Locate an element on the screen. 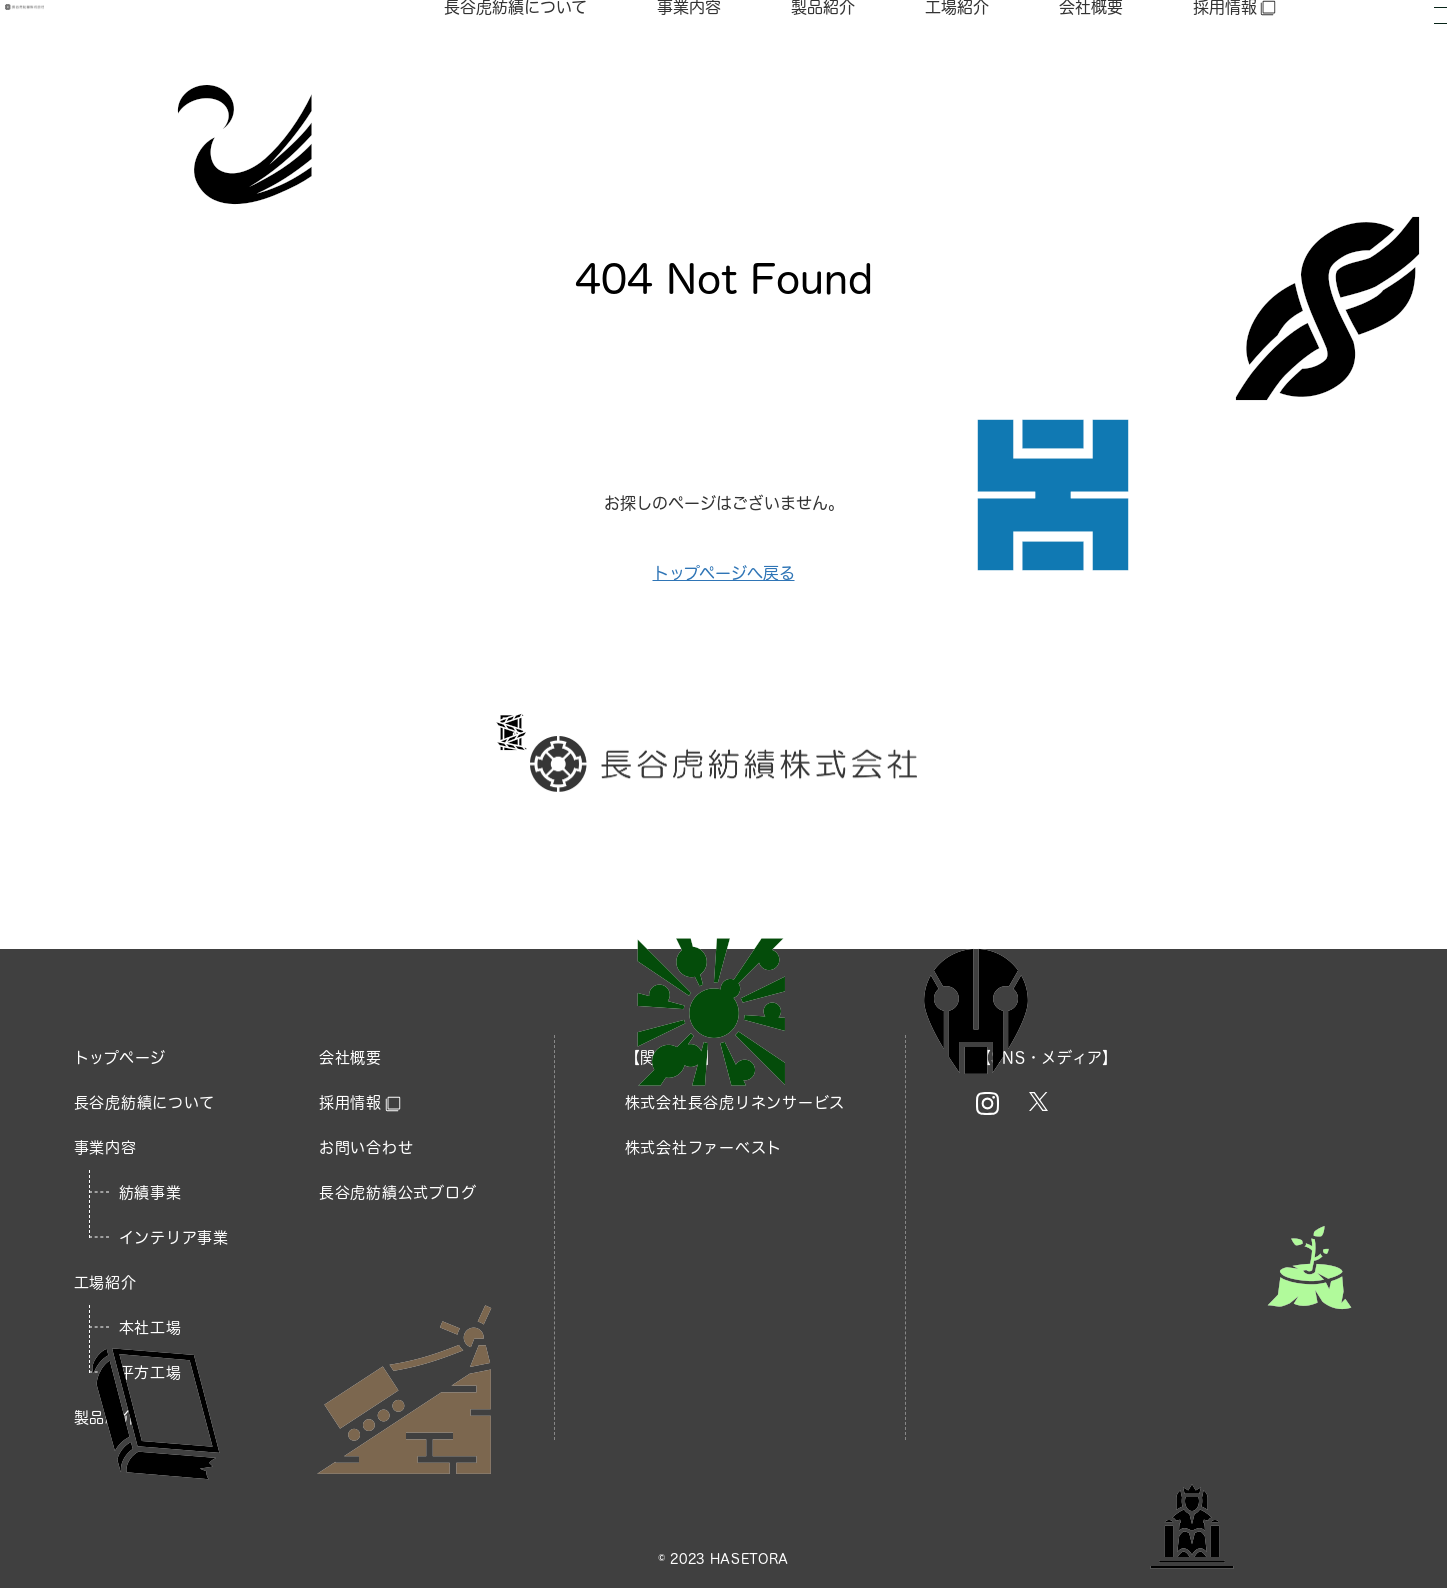 The image size is (1447, 1588). level up or progression indicator is located at coordinates (406, 1389).